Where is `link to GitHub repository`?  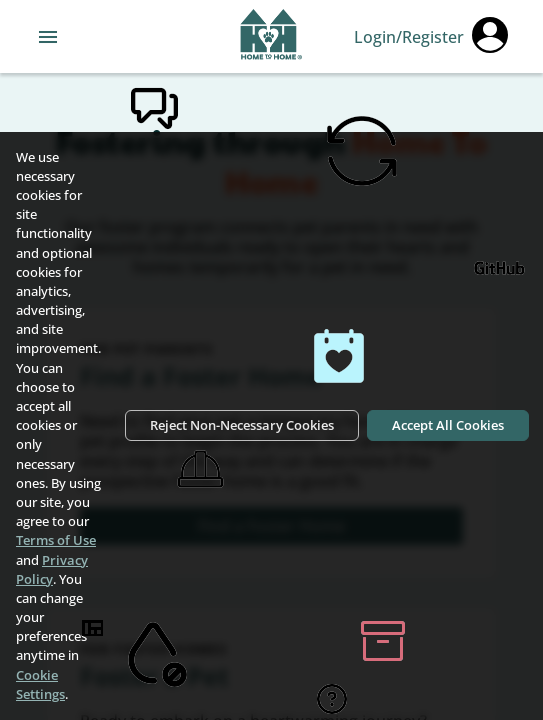
link to GitHub repository is located at coordinates (499, 268).